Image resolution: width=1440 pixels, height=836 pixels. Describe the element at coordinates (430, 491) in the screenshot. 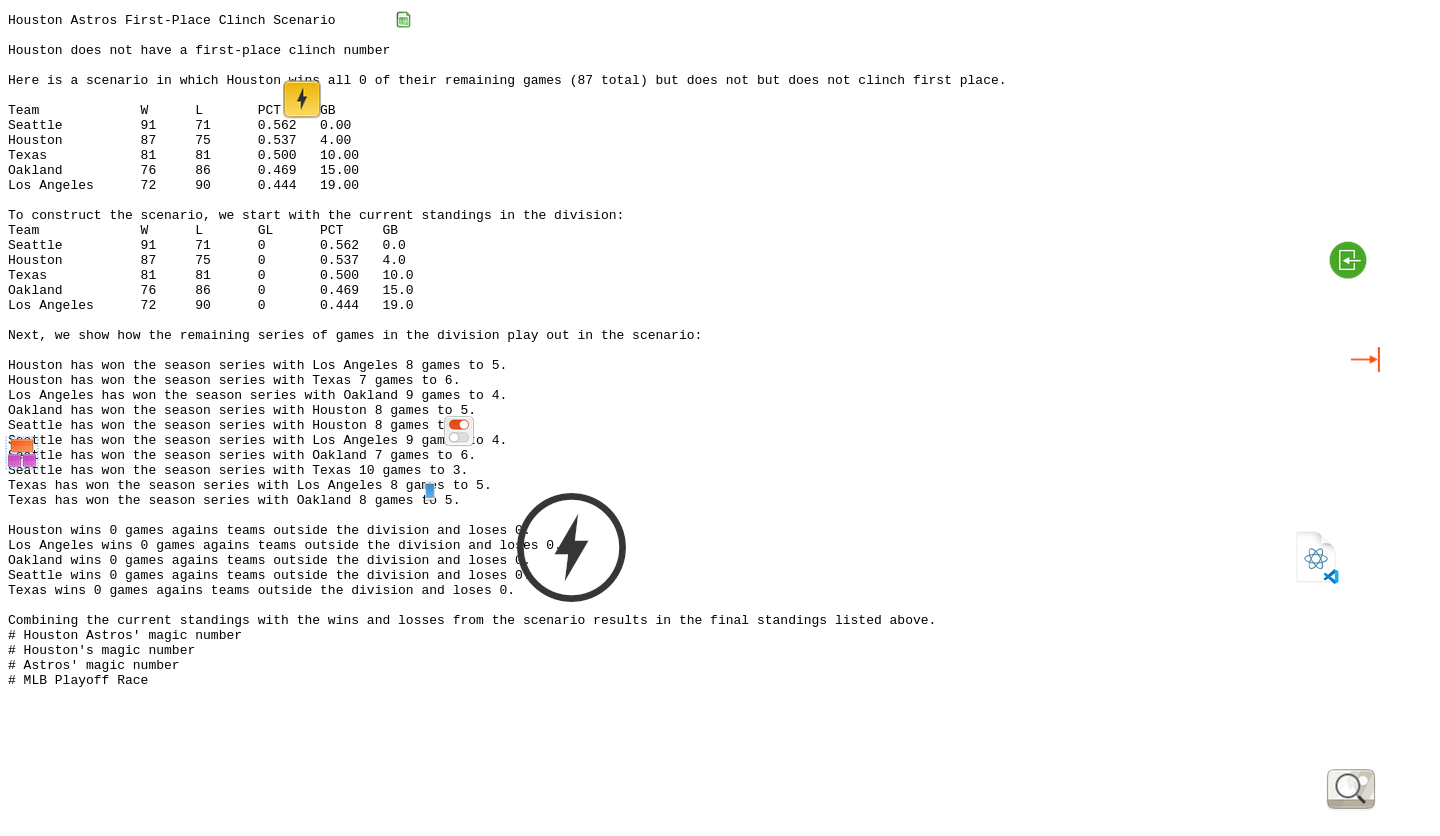

I see `indicates a connected iPhone device` at that location.